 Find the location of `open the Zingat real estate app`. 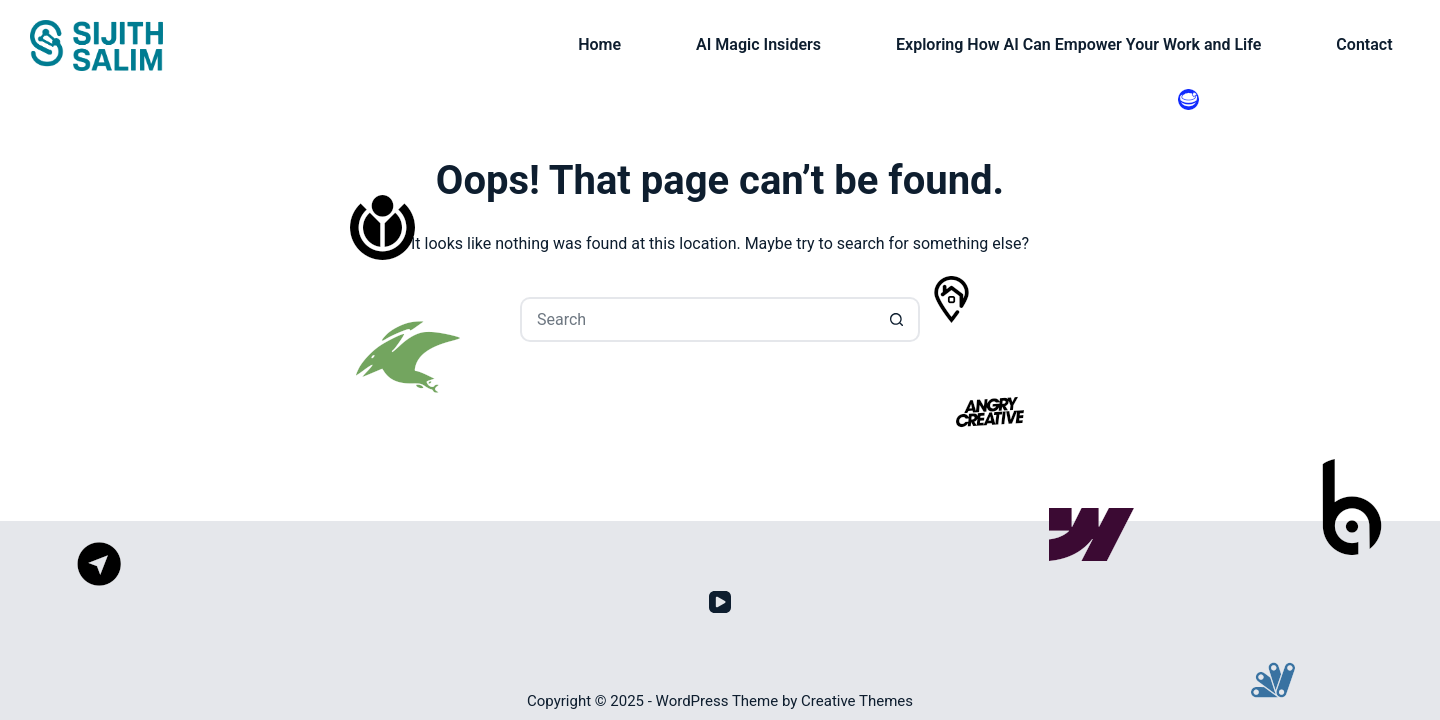

open the Zingat real estate app is located at coordinates (951, 299).